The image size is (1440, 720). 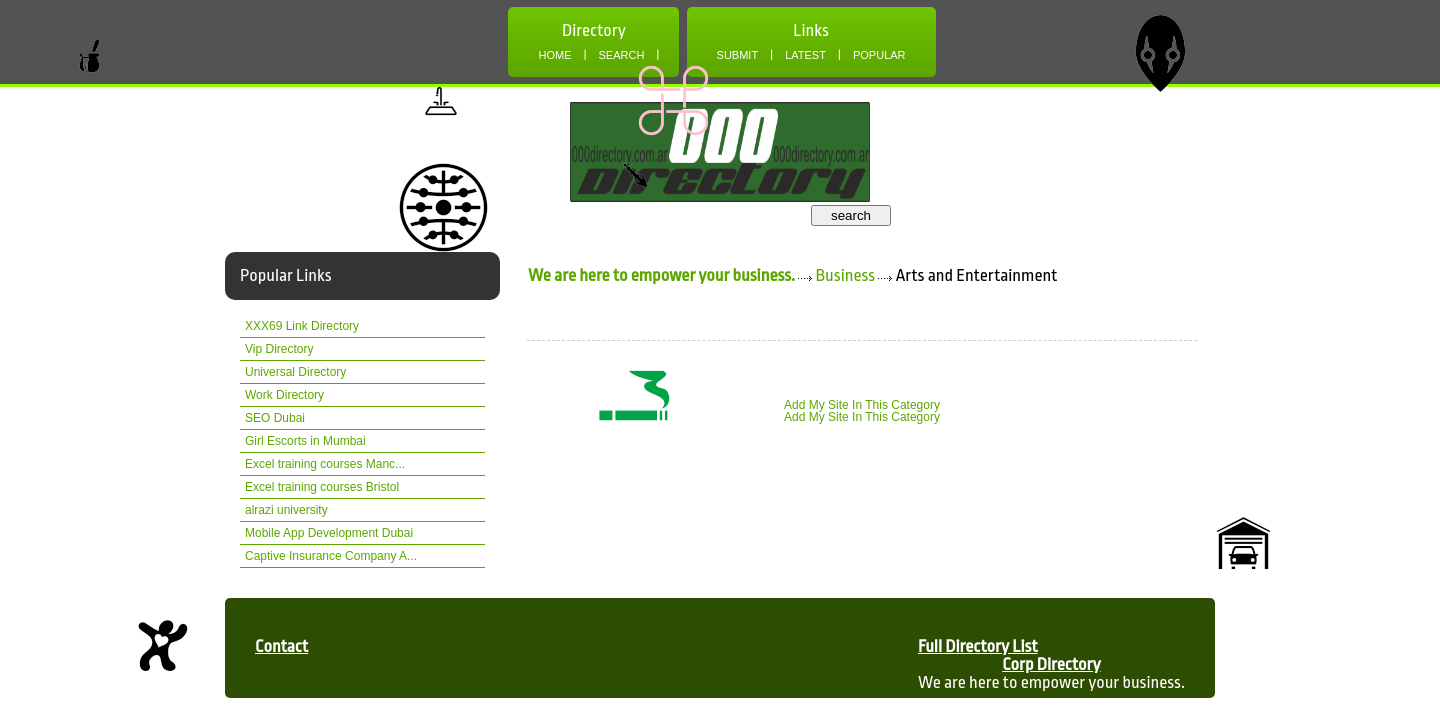 What do you see at coordinates (634, 174) in the screenshot?
I see `select a barbed arrow projectile type` at bounding box center [634, 174].